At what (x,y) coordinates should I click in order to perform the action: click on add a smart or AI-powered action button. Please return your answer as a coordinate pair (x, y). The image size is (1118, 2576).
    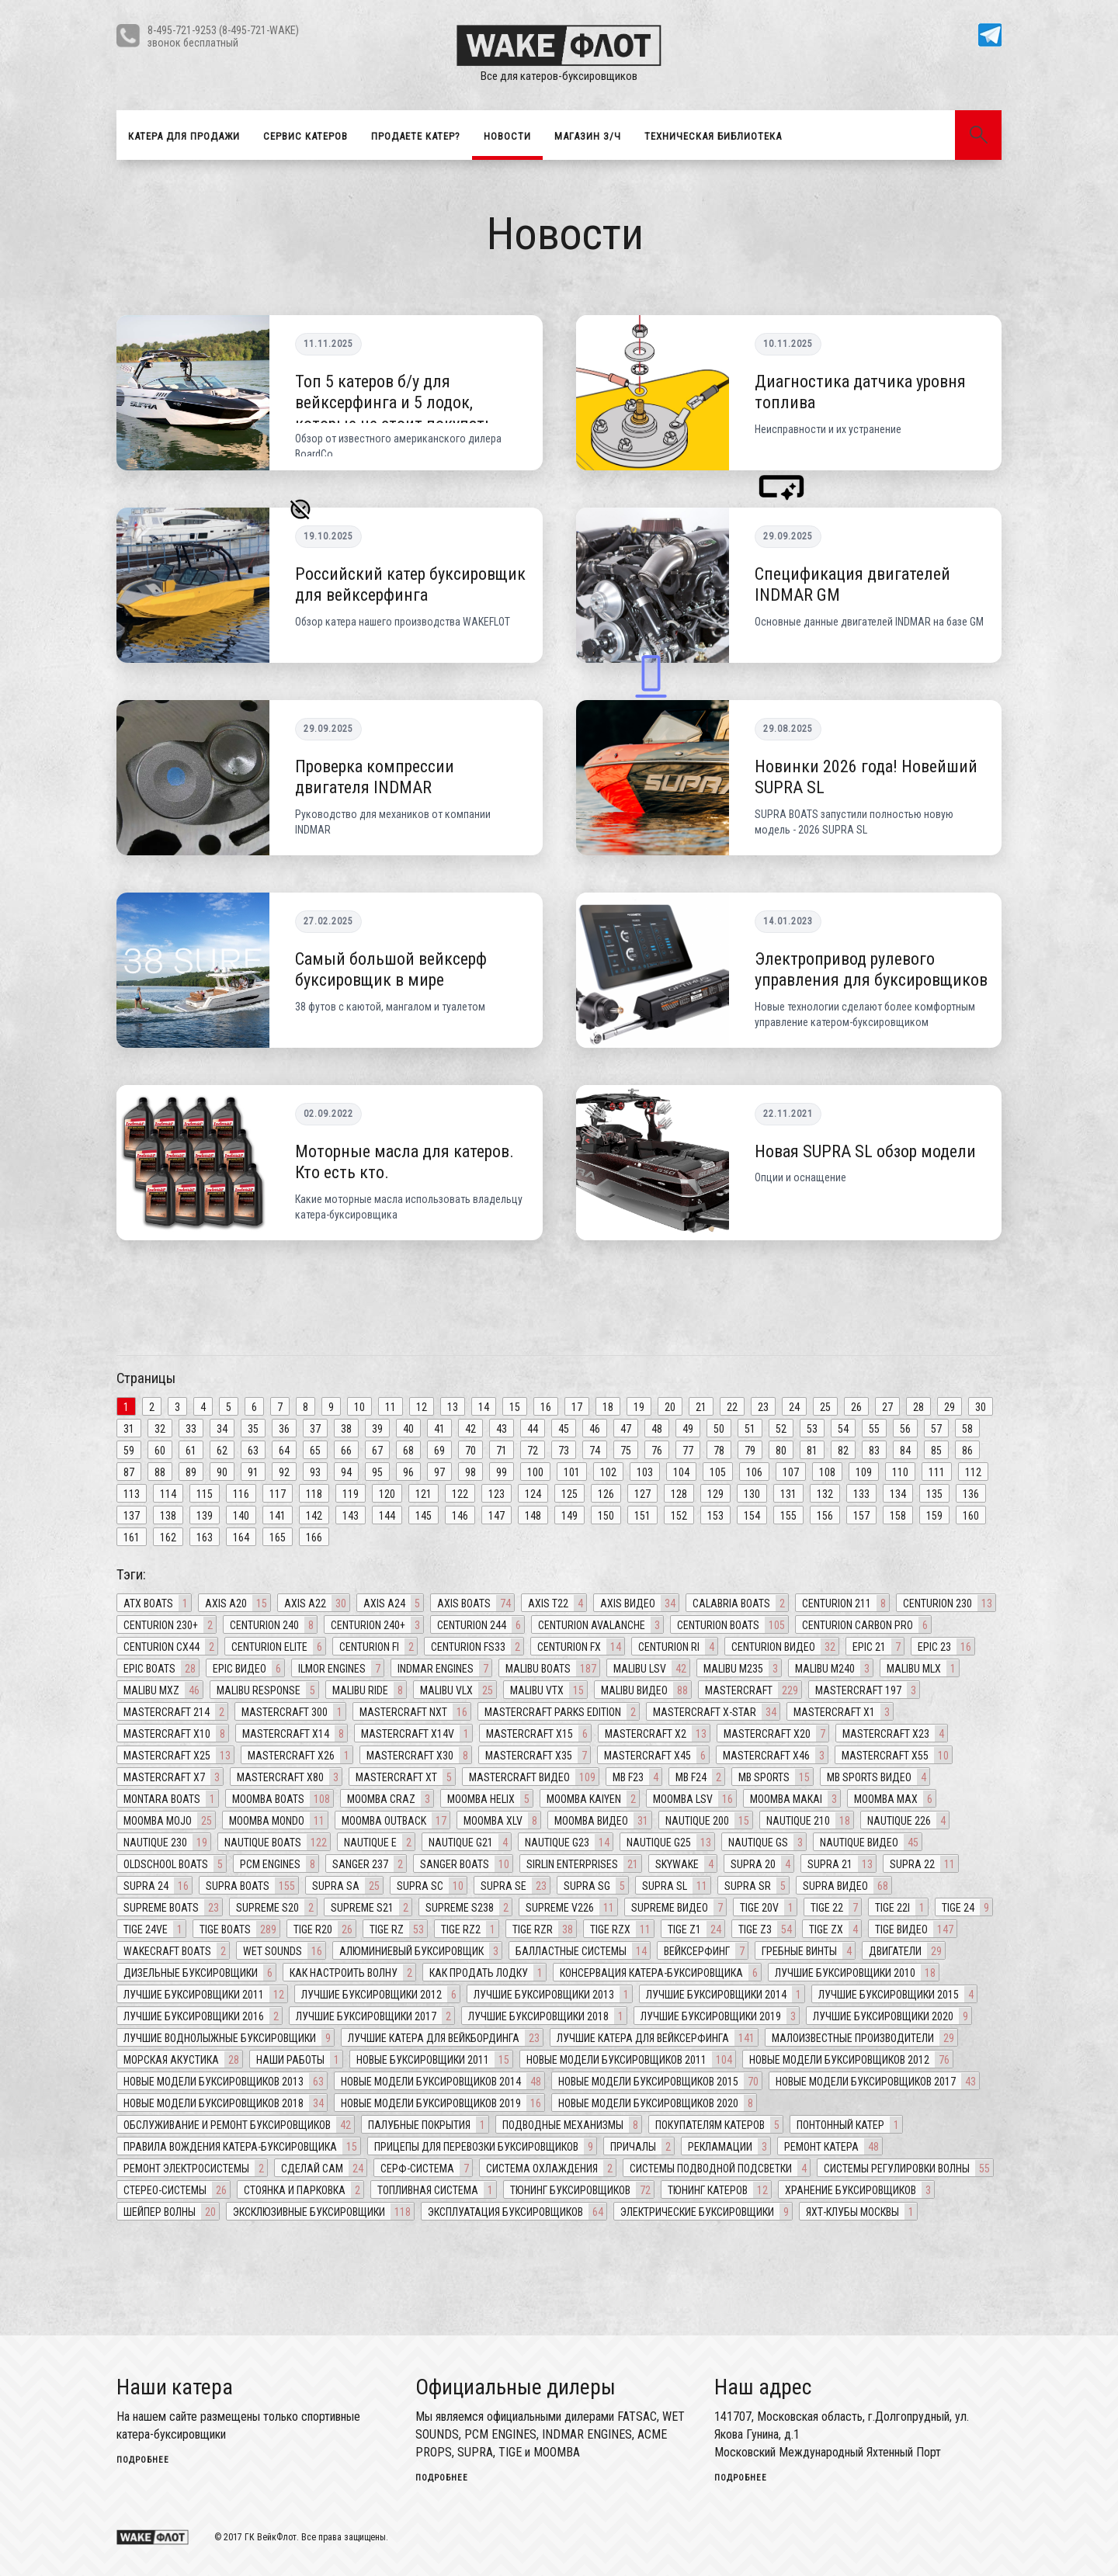
    Looking at the image, I should click on (781, 486).